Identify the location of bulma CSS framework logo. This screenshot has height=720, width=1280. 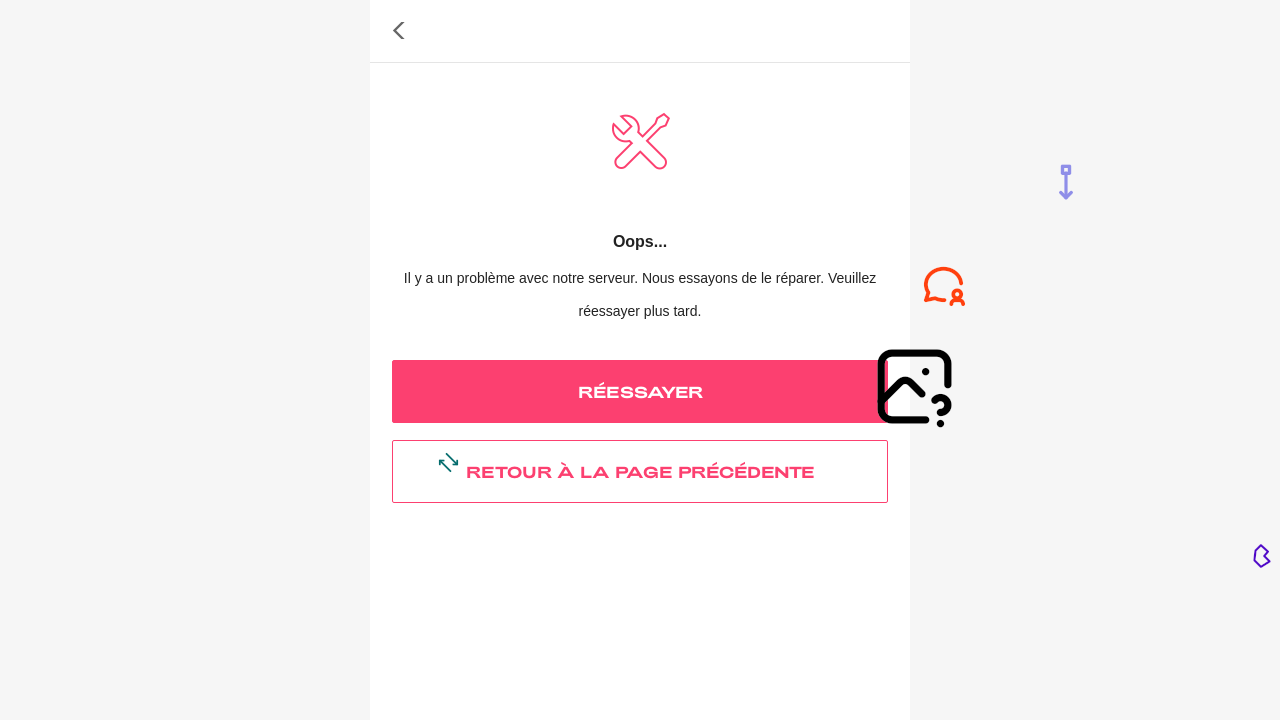
(1262, 556).